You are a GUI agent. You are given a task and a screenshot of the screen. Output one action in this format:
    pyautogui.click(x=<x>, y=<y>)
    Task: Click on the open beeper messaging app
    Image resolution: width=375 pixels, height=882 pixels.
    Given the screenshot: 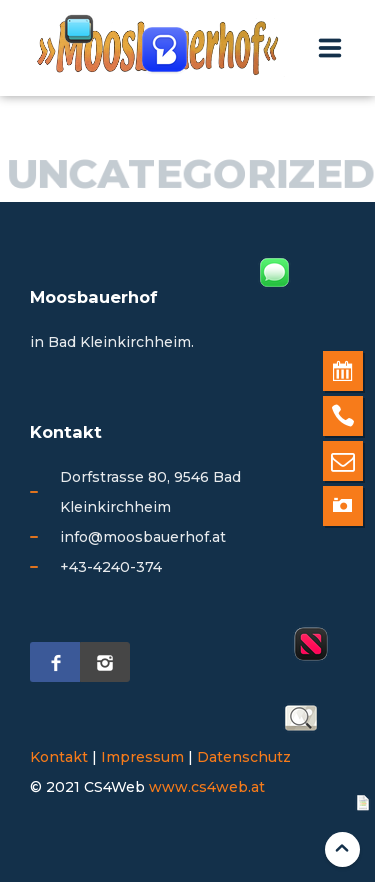 What is the action you would take?
    pyautogui.click(x=164, y=49)
    